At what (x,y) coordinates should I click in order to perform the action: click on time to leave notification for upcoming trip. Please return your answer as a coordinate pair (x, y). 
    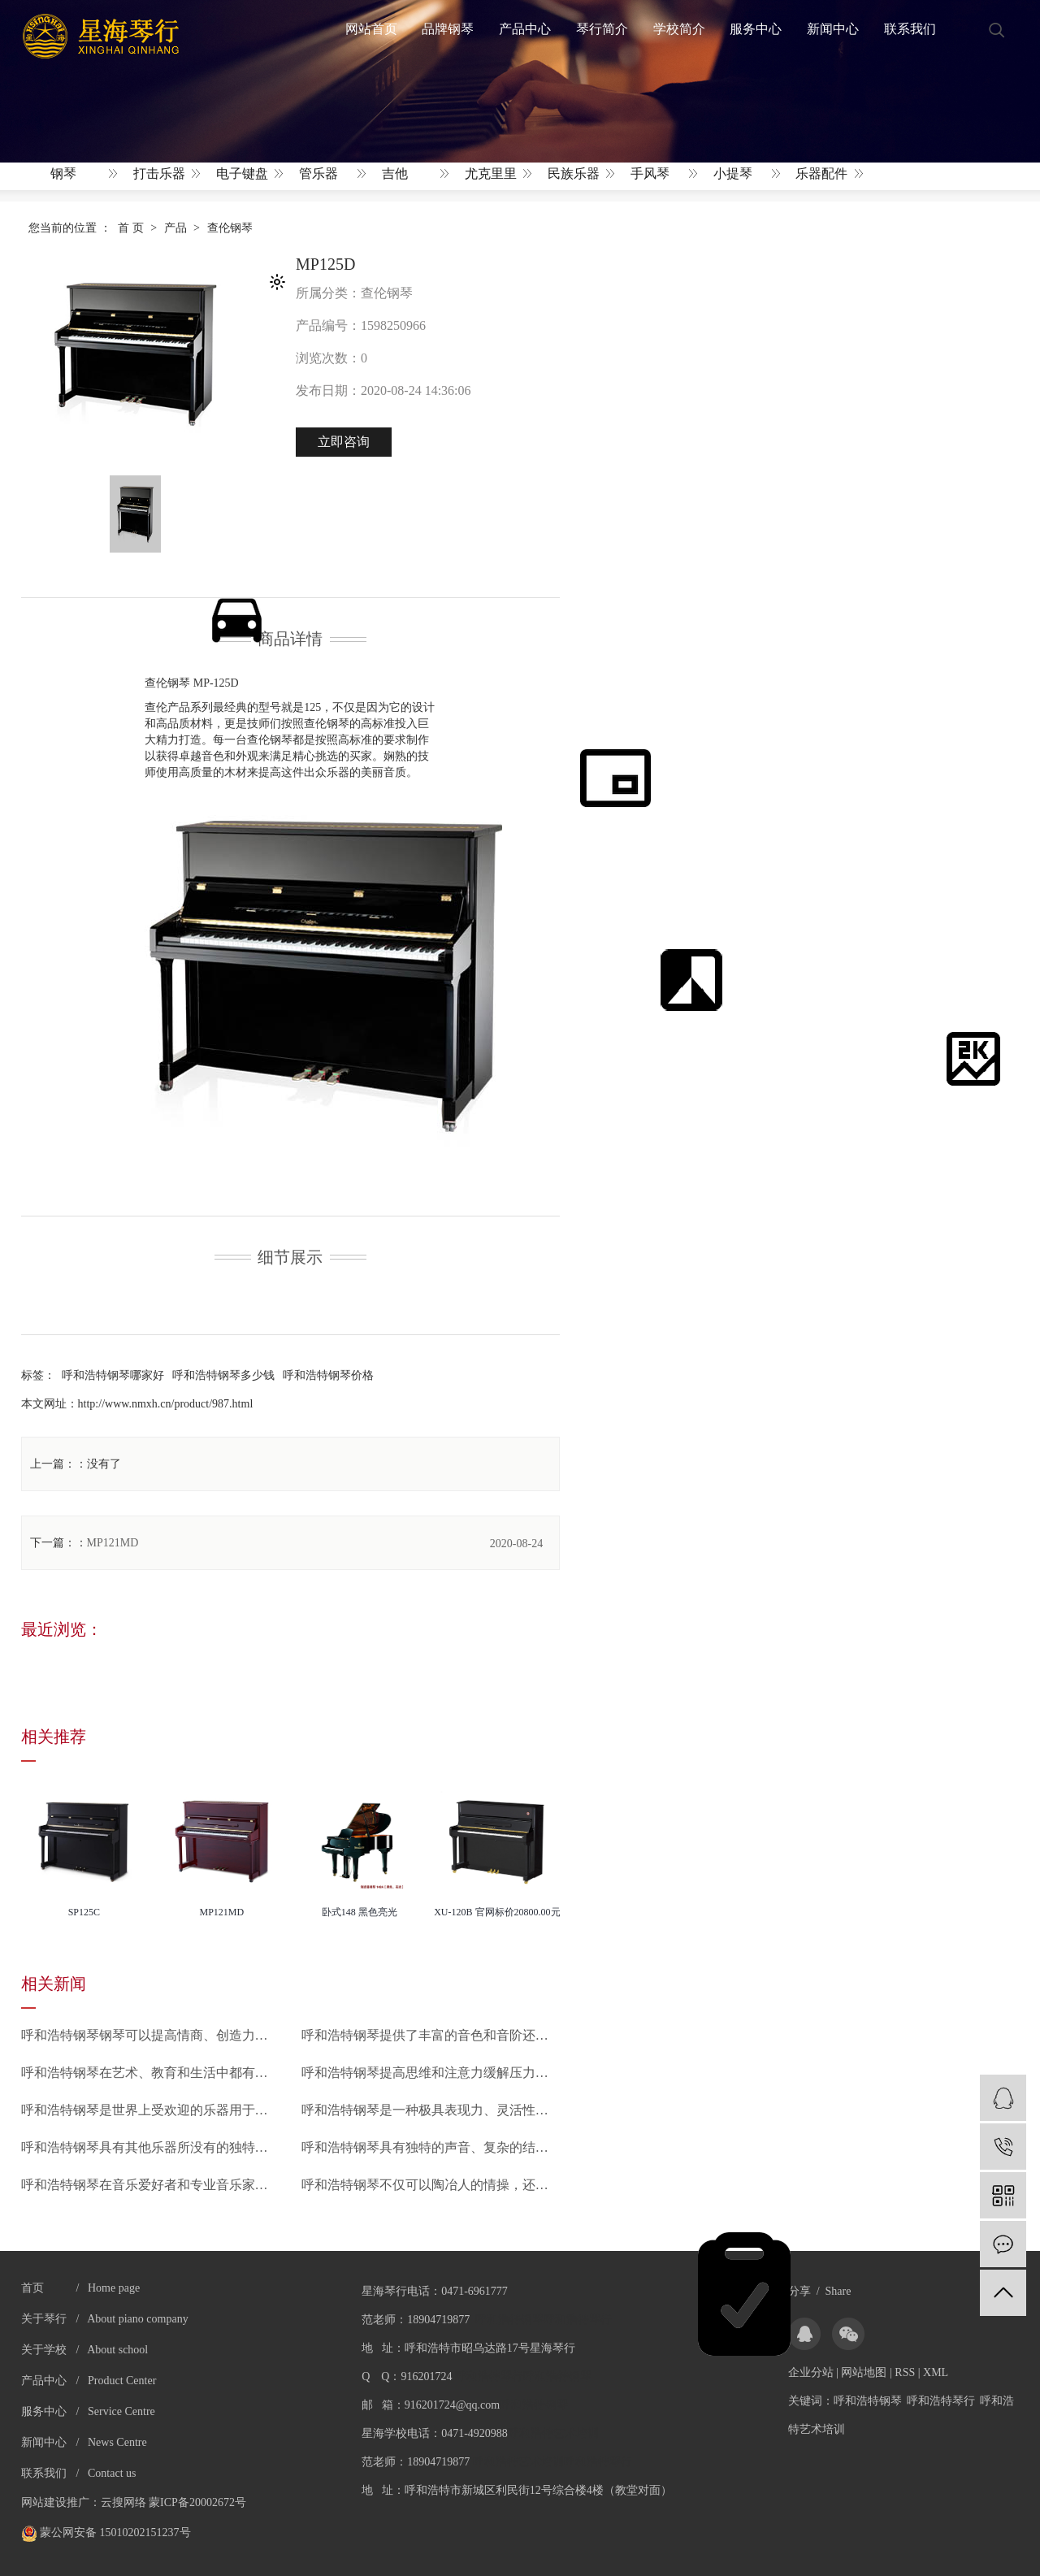
    Looking at the image, I should click on (236, 620).